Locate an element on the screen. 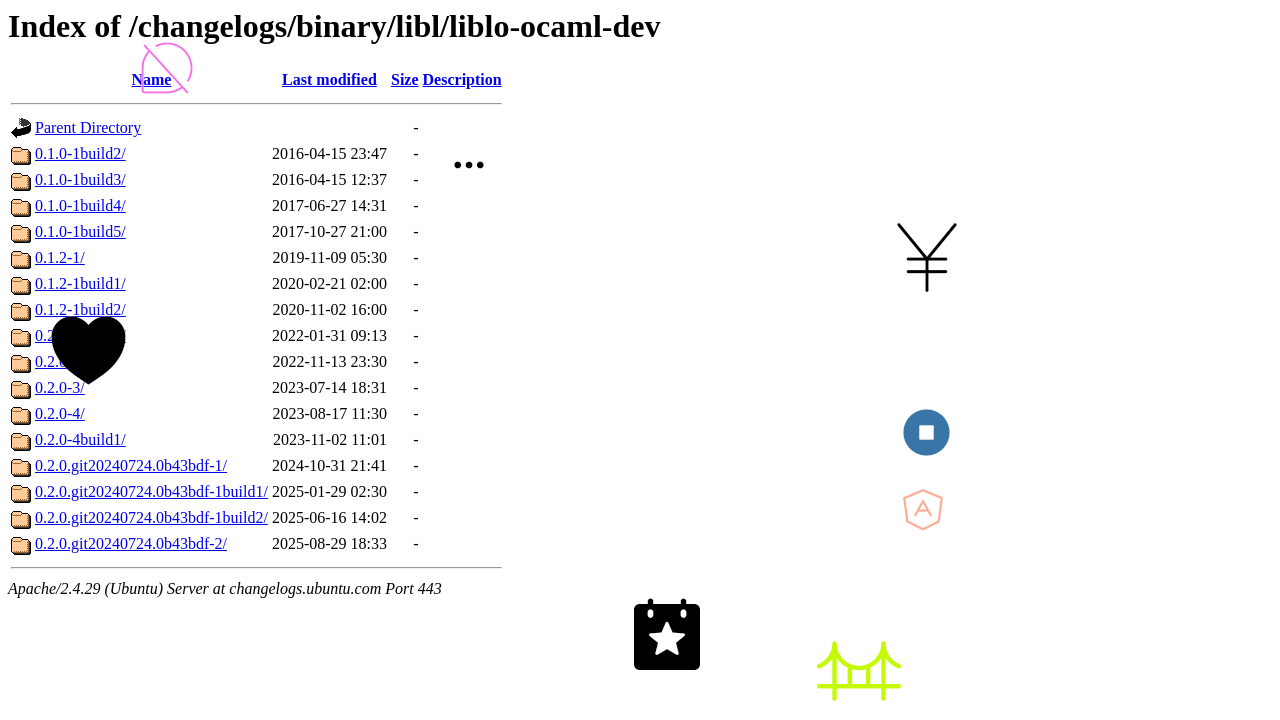 The height and width of the screenshot is (720, 1280). add to favorites is located at coordinates (88, 350).